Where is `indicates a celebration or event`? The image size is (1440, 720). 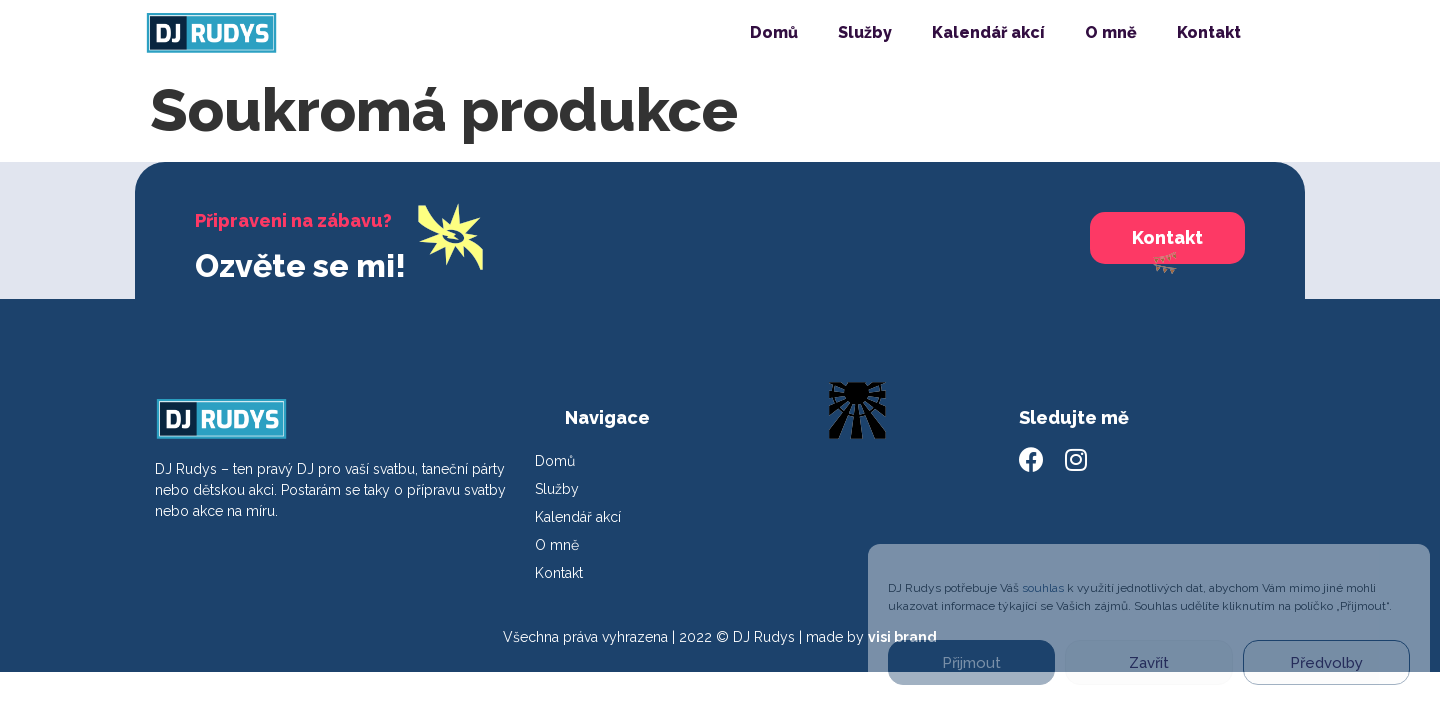
indicates a celebration or event is located at coordinates (1165, 263).